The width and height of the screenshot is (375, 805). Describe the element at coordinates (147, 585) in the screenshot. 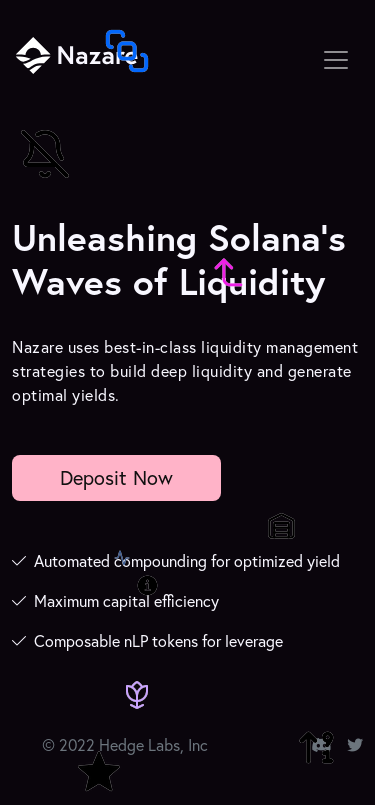

I see `view more information or details` at that location.